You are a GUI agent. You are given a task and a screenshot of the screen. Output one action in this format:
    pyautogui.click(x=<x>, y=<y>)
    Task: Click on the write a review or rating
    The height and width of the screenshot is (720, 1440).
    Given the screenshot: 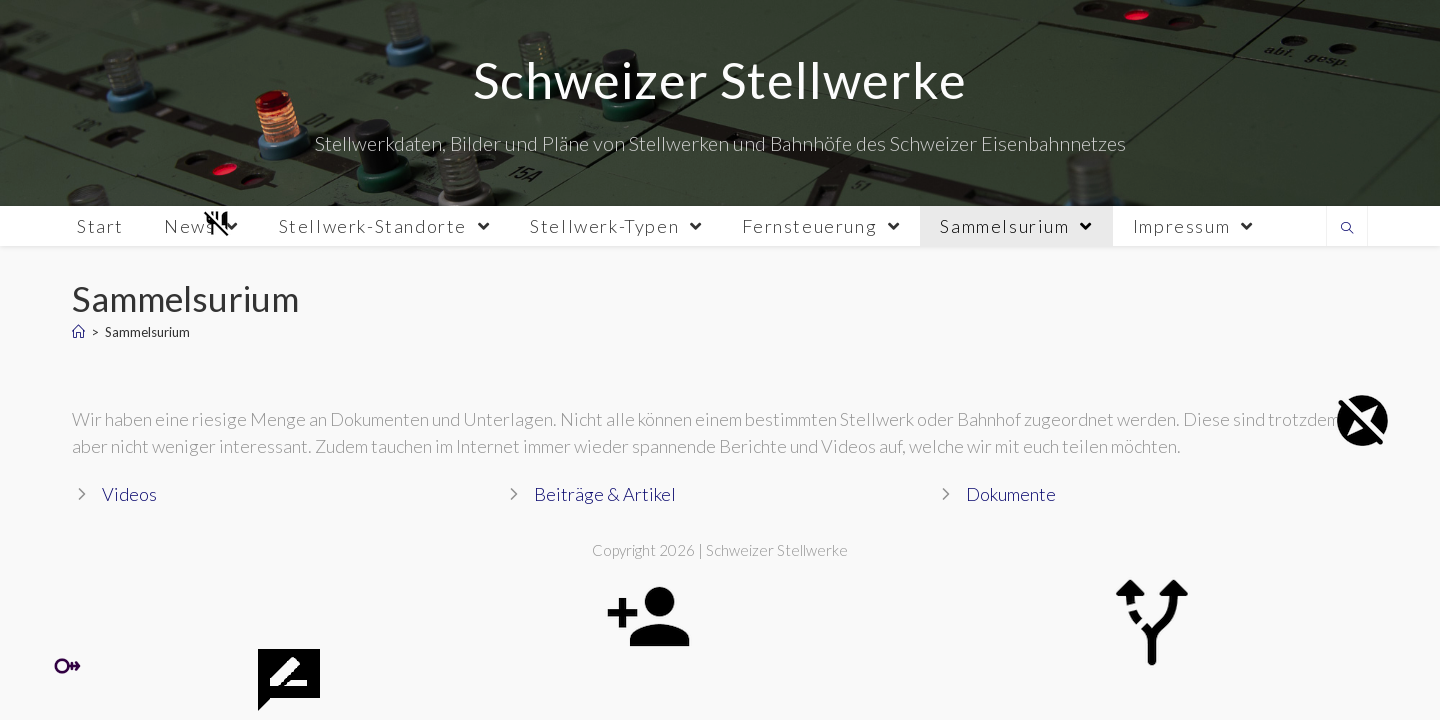 What is the action you would take?
    pyautogui.click(x=289, y=680)
    